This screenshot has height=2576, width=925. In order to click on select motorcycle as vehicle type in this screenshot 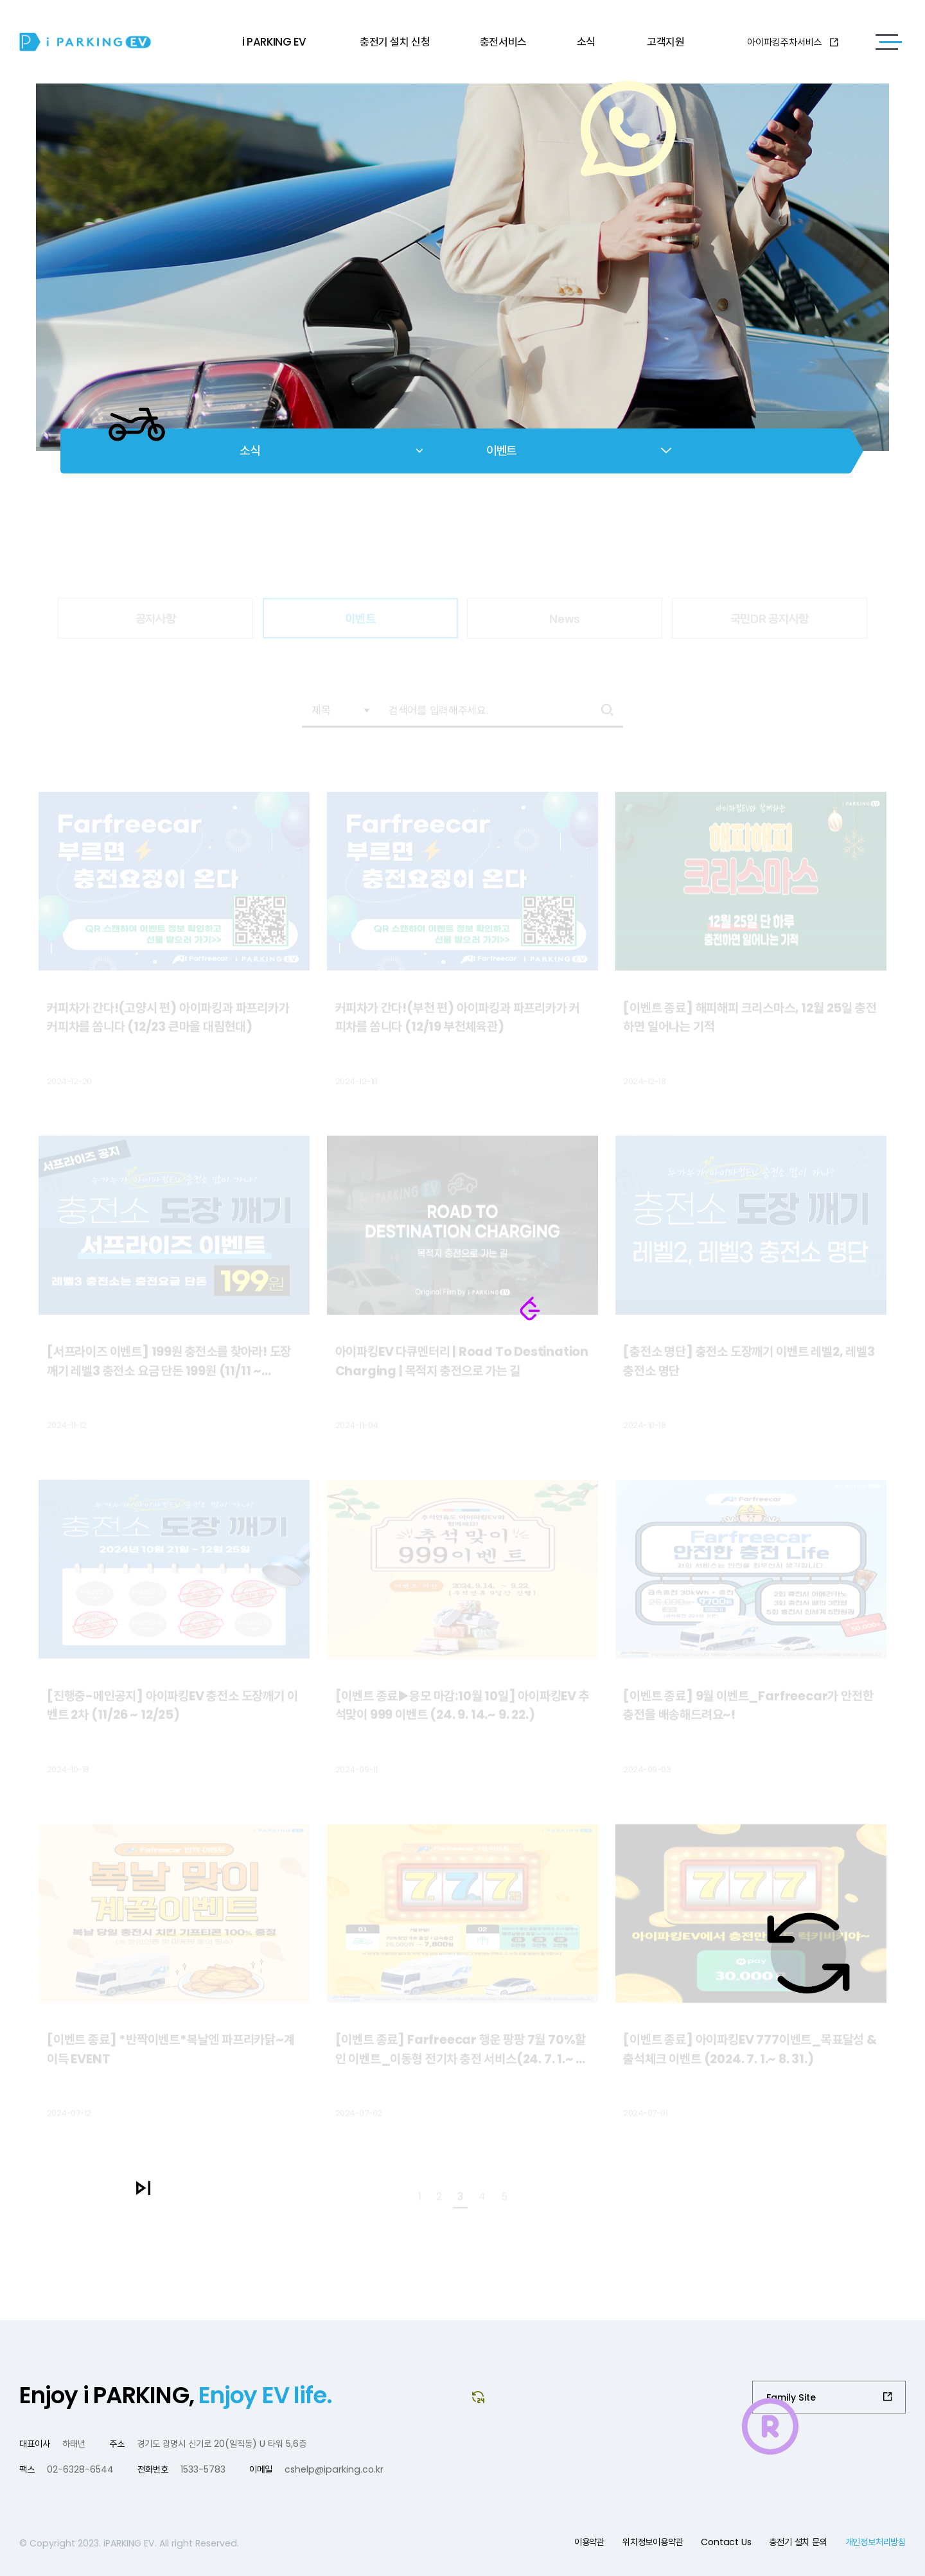, I will do `click(137, 425)`.